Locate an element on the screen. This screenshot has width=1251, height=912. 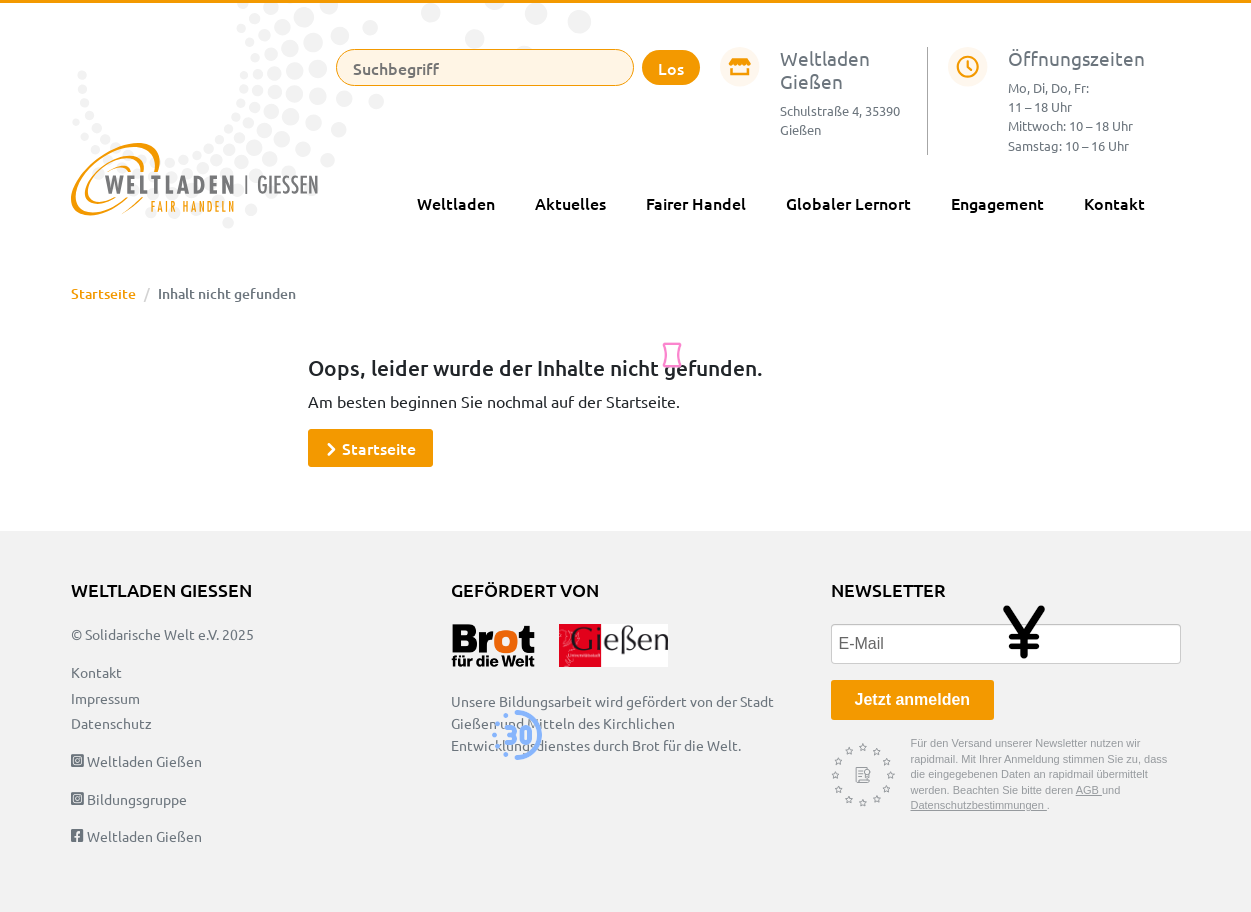
view prices in japanese yen is located at coordinates (1024, 632).